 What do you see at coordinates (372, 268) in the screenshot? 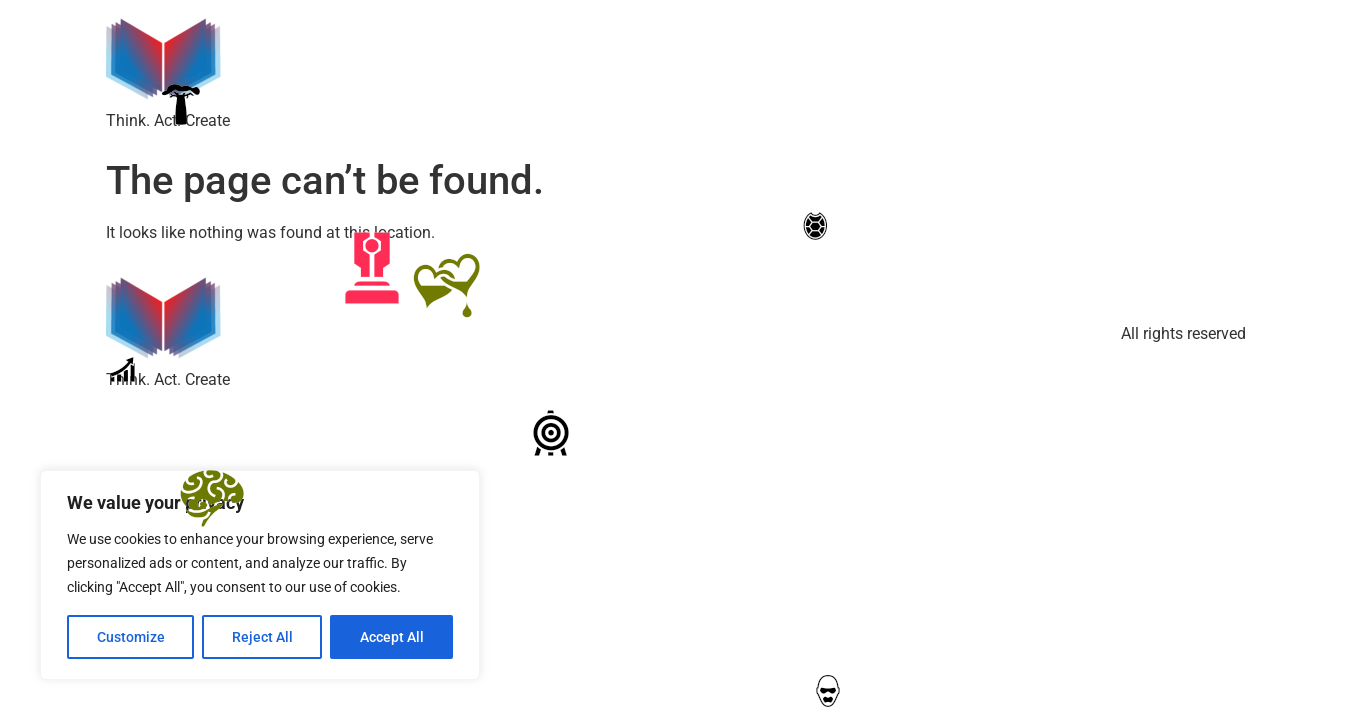
I see `tesla coil or electrical equipment icon` at bounding box center [372, 268].